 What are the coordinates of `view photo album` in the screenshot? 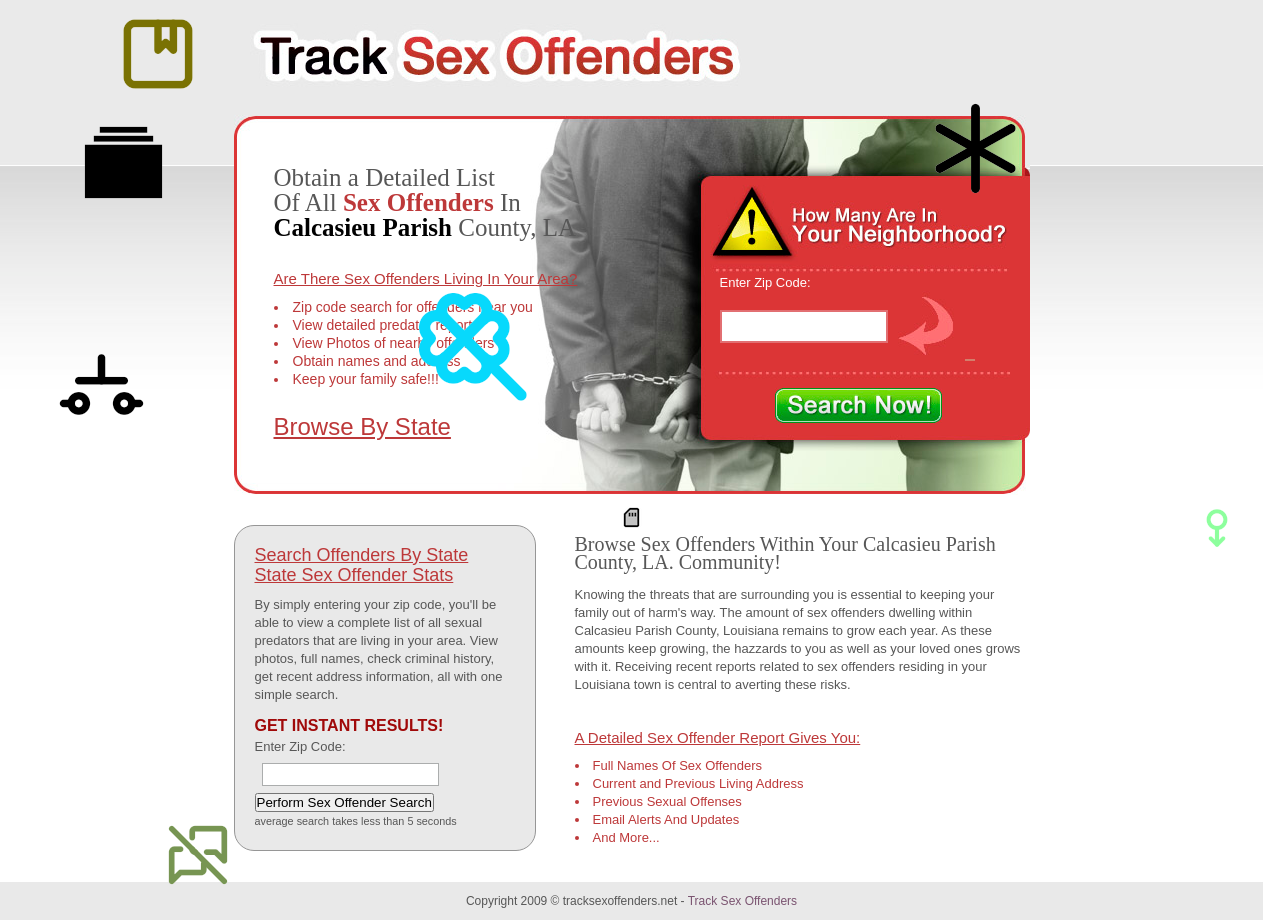 It's located at (158, 54).